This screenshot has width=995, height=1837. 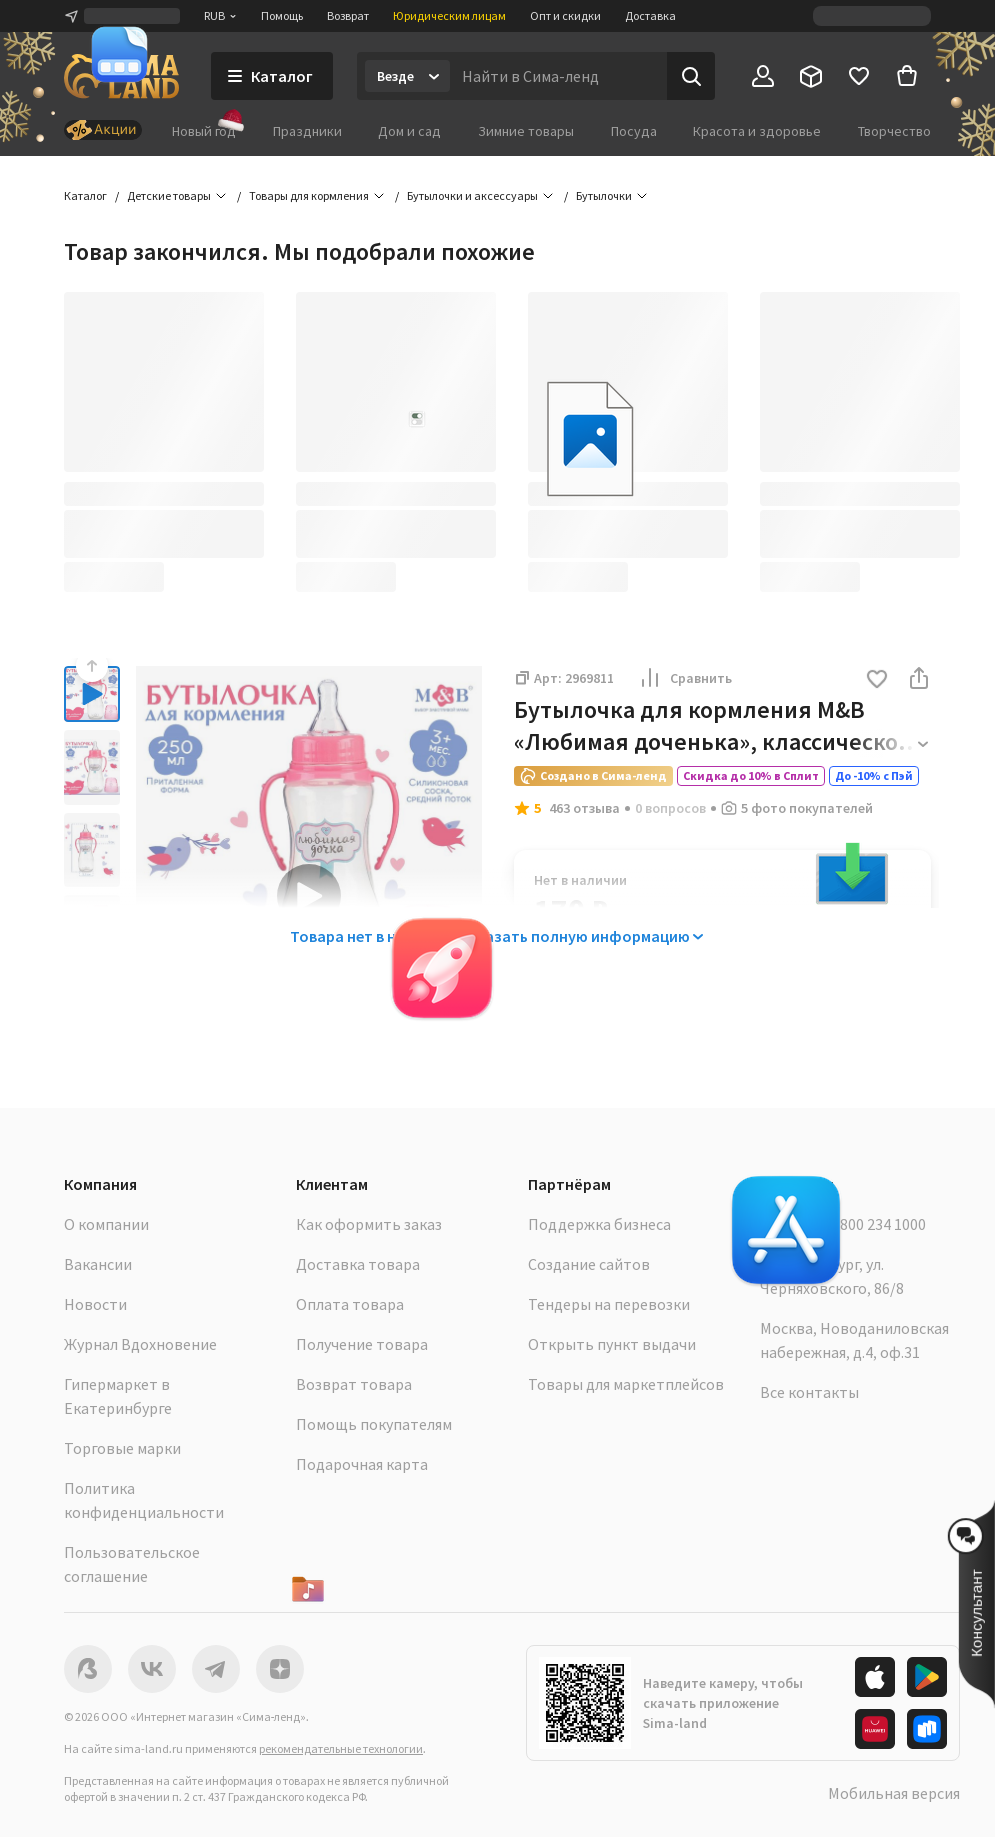 What do you see at coordinates (417, 419) in the screenshot?
I see `open system settings or preferences` at bounding box center [417, 419].